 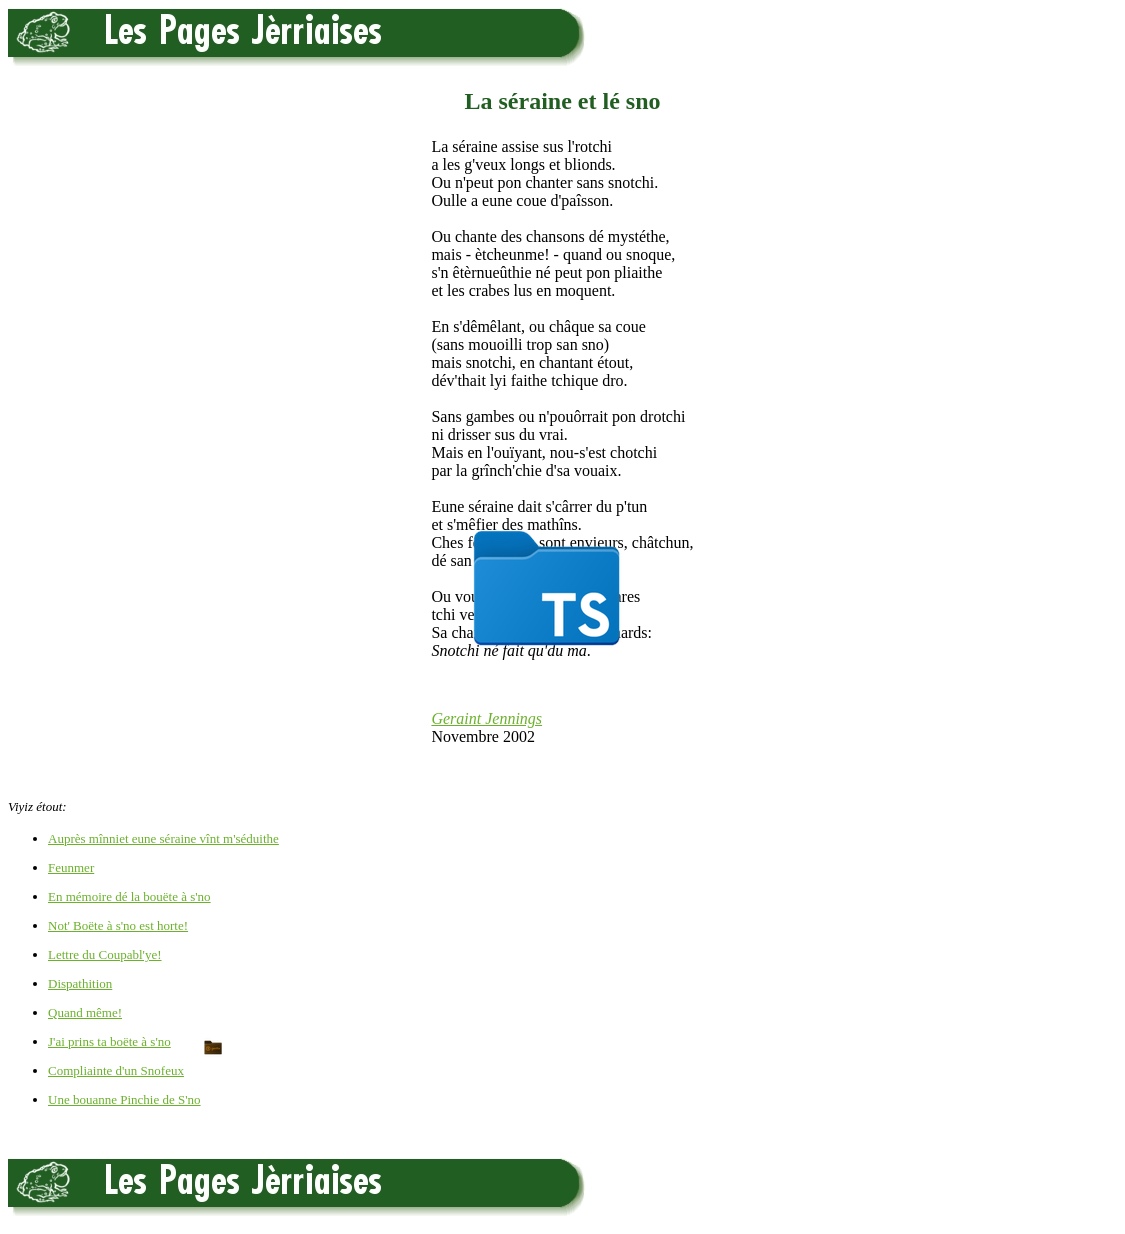 What do you see at coordinates (546, 592) in the screenshot?
I see `typescript project folder` at bounding box center [546, 592].